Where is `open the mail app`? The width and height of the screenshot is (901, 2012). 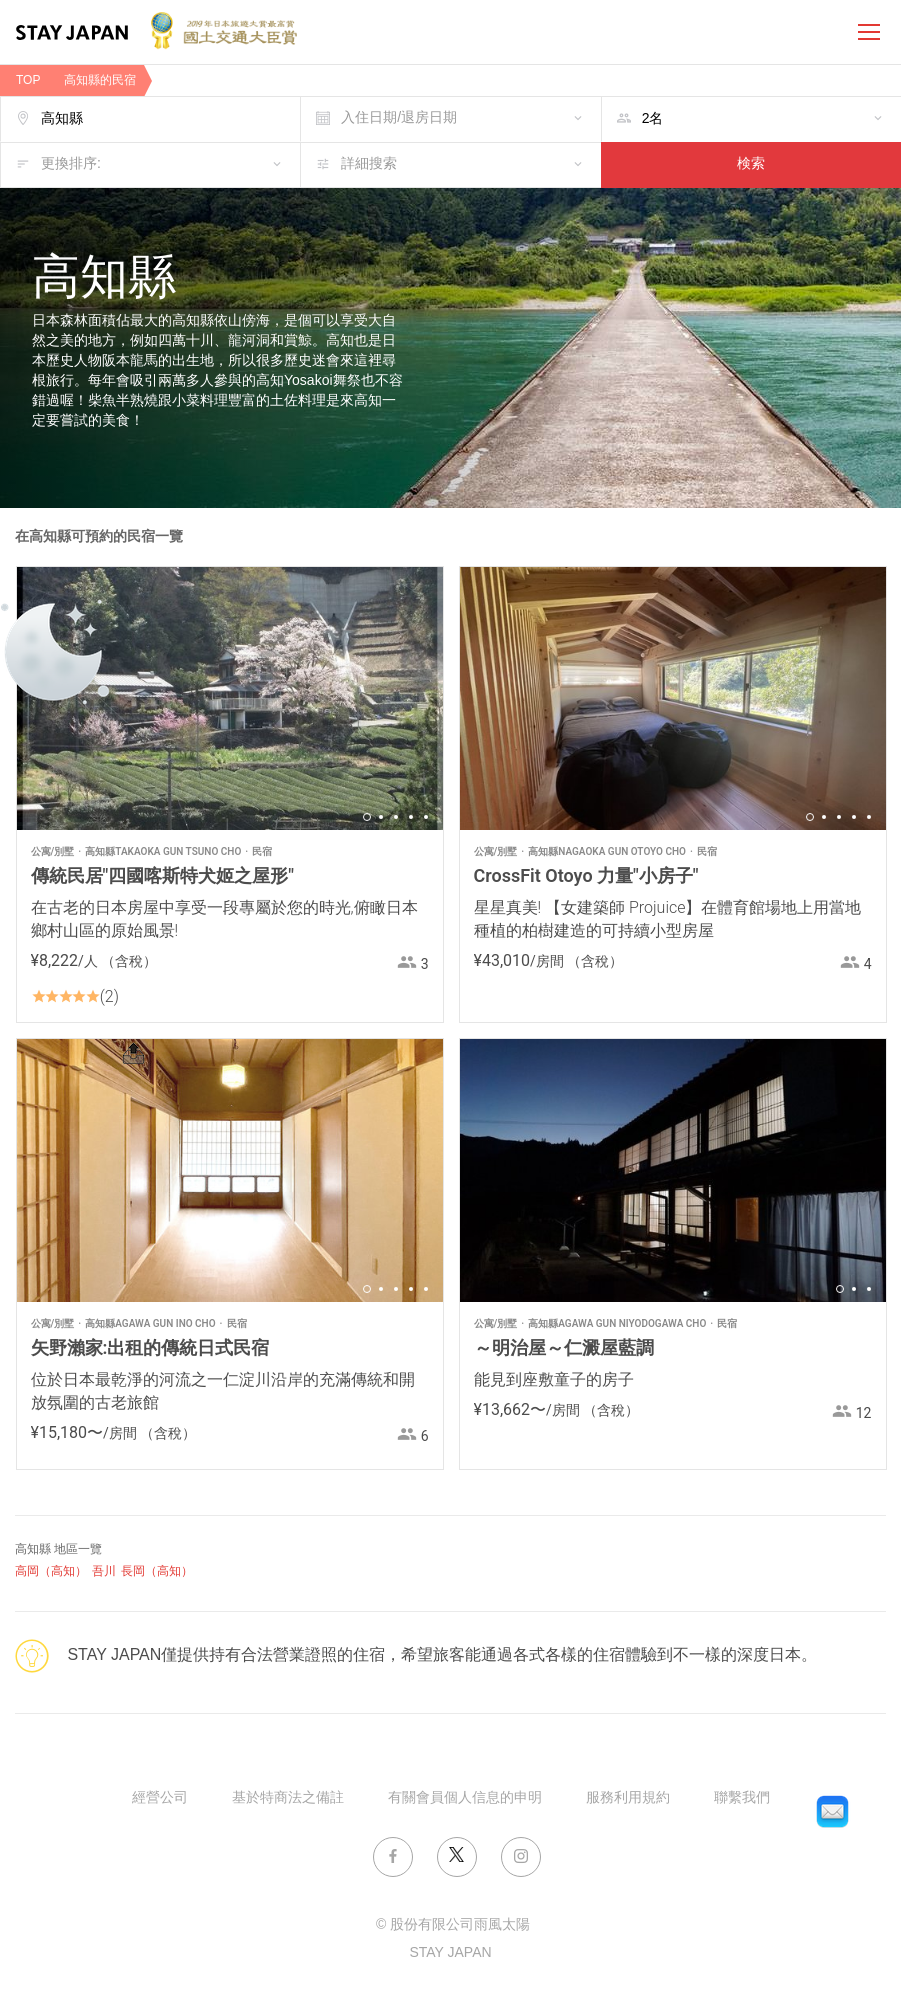 open the mail app is located at coordinates (832, 1811).